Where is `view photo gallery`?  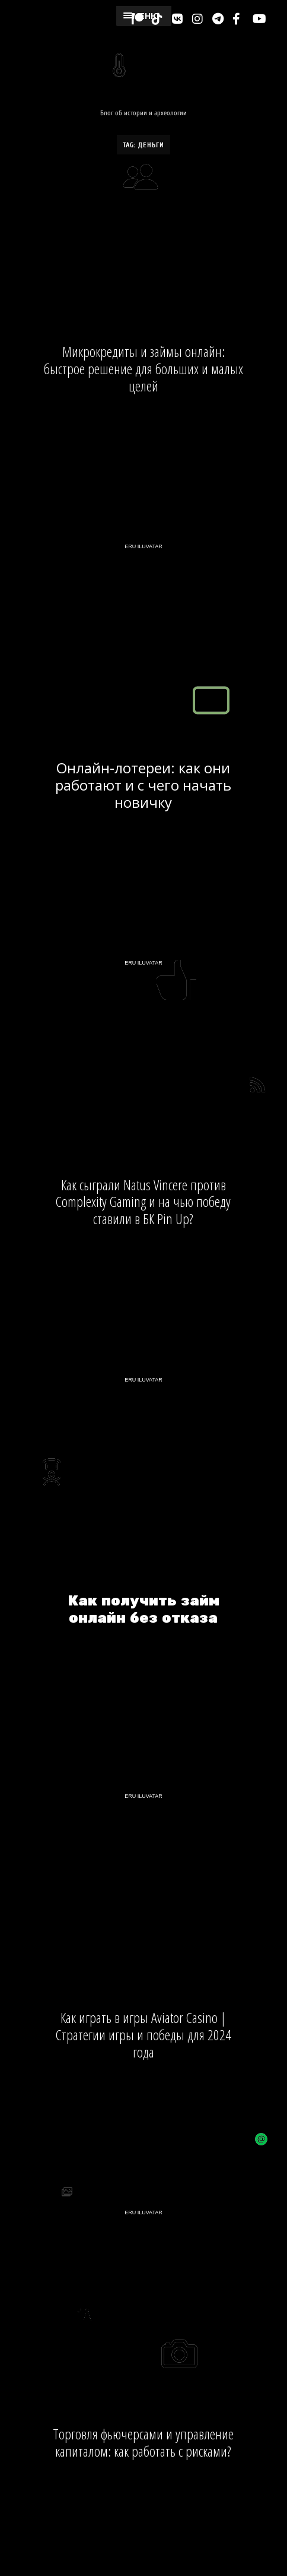 view photo gallery is located at coordinates (67, 2192).